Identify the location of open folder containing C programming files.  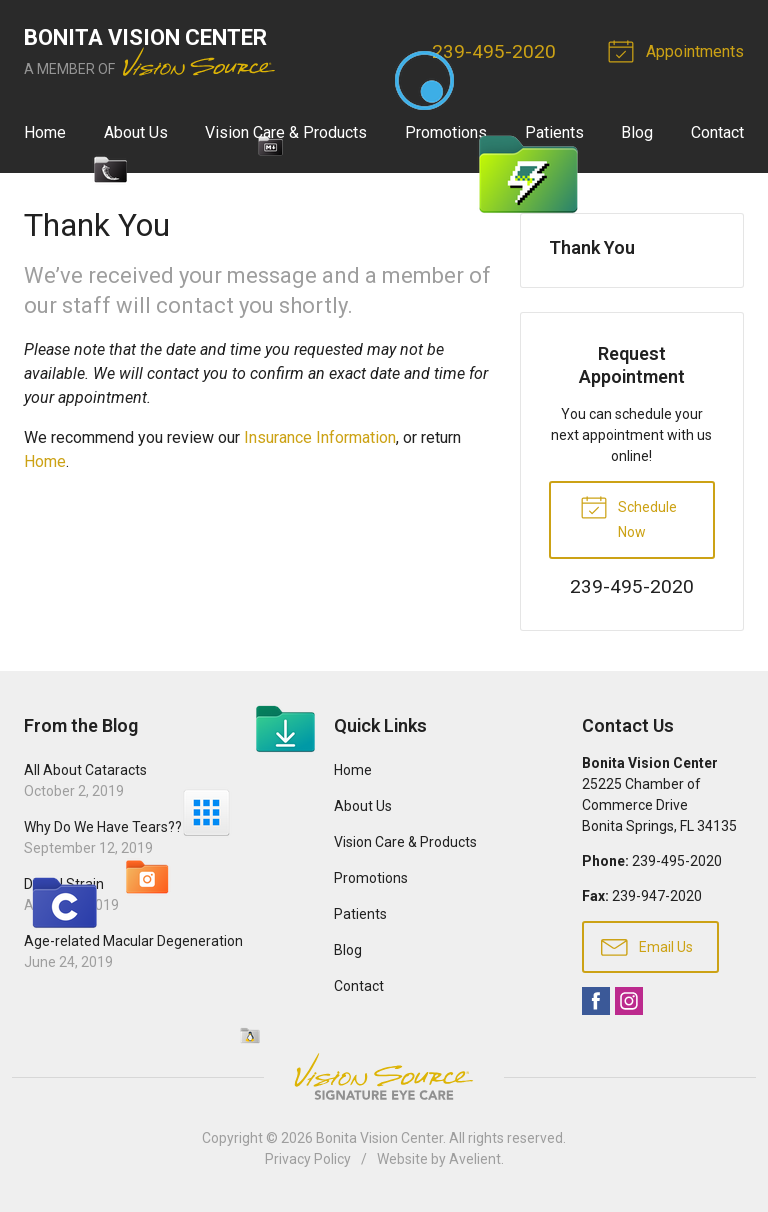
(64, 904).